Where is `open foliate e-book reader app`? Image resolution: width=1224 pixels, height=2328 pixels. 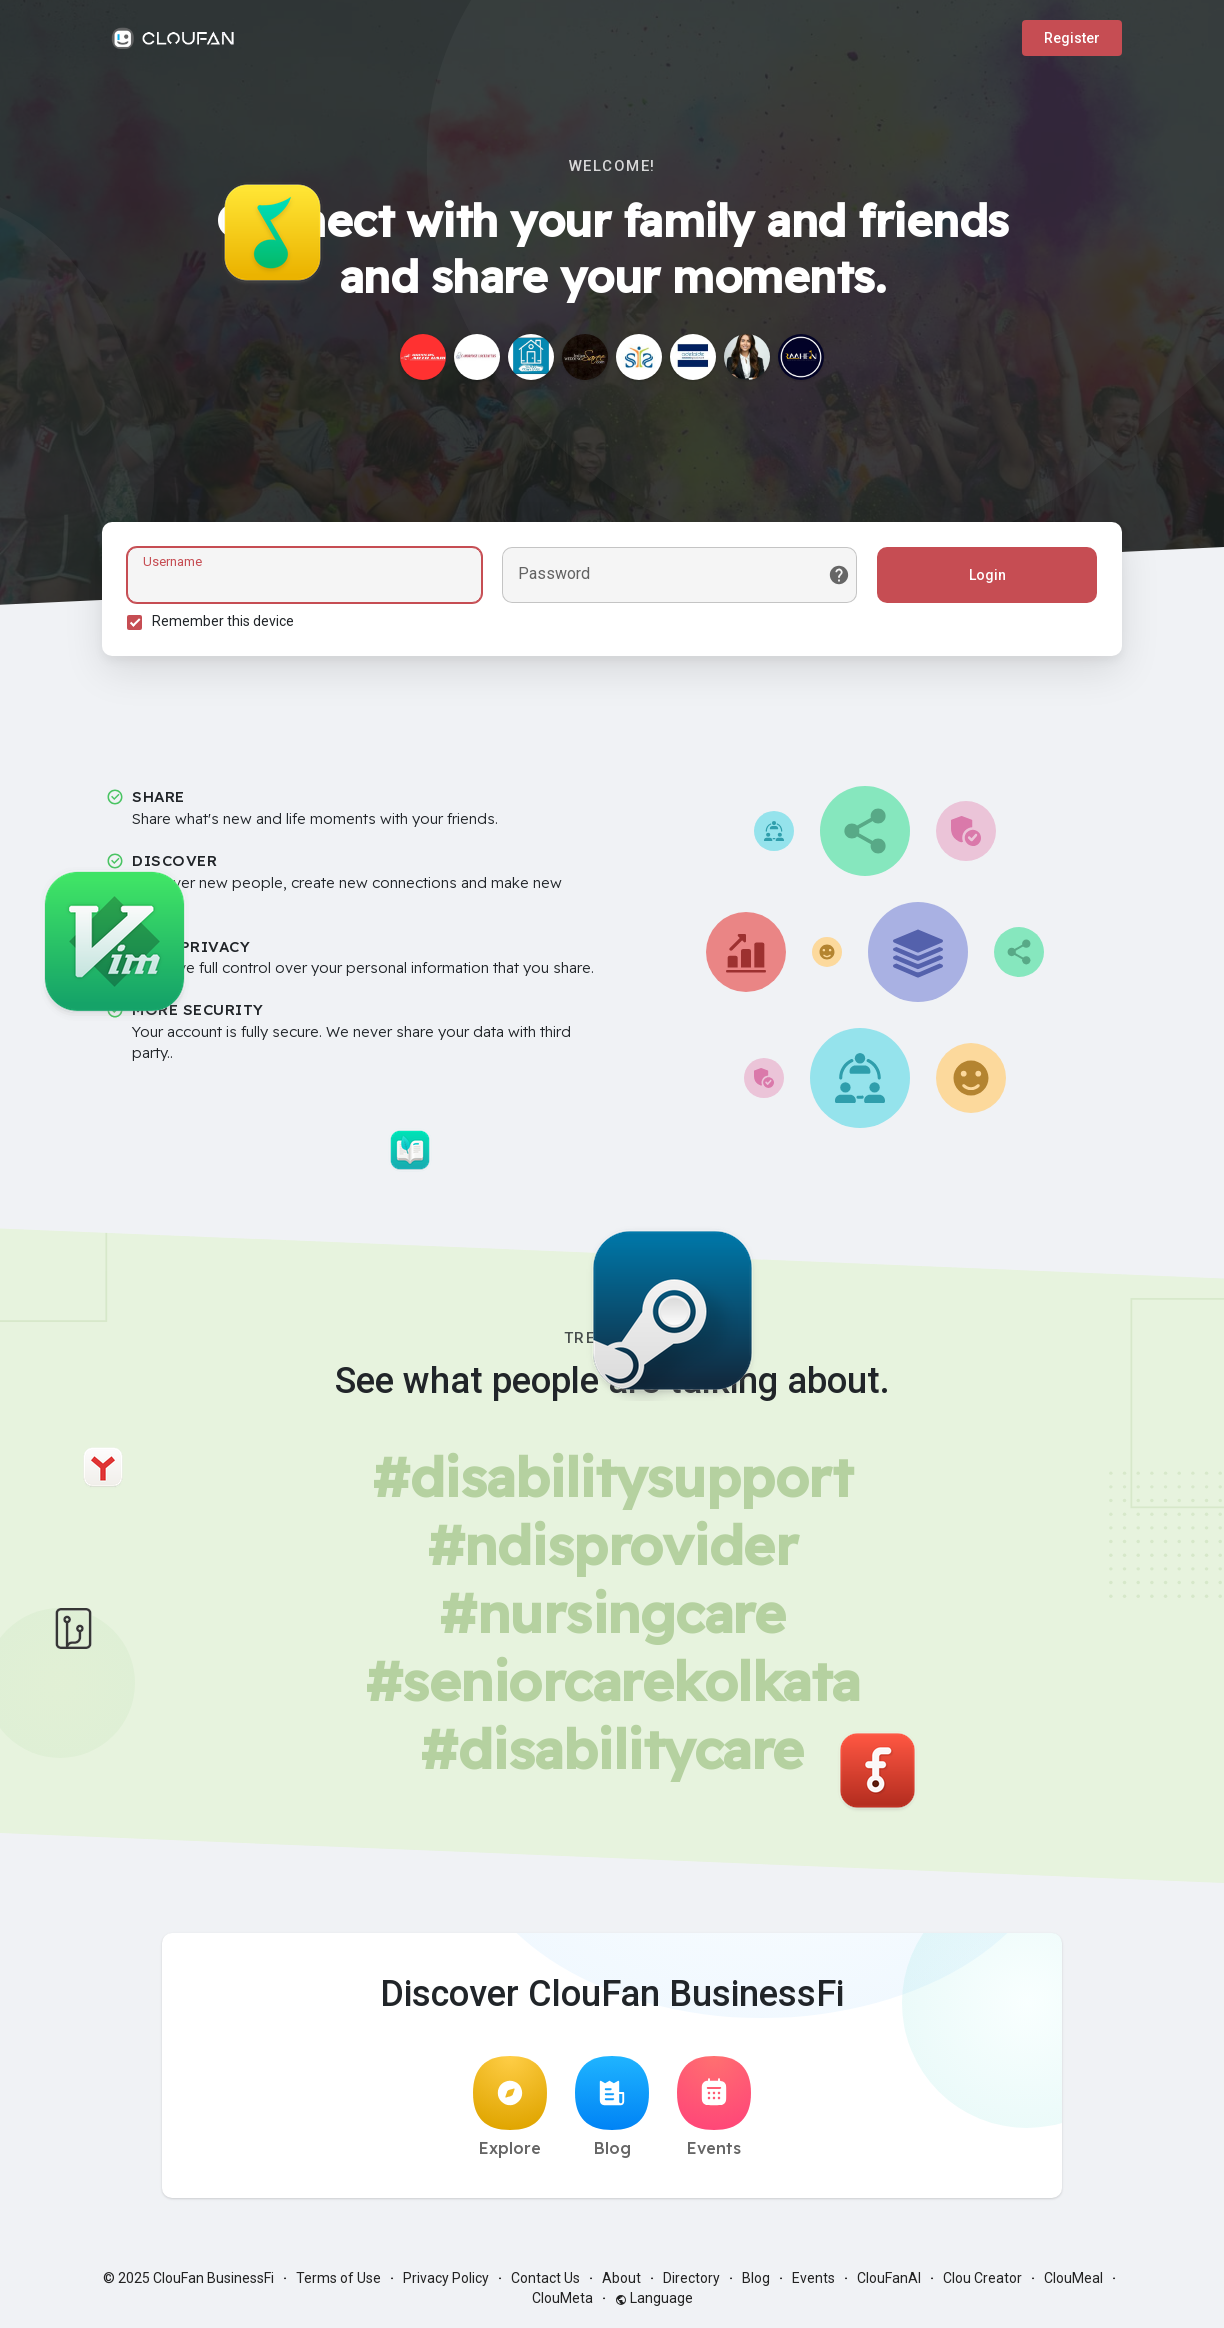
open foliate e-book reader app is located at coordinates (410, 1150).